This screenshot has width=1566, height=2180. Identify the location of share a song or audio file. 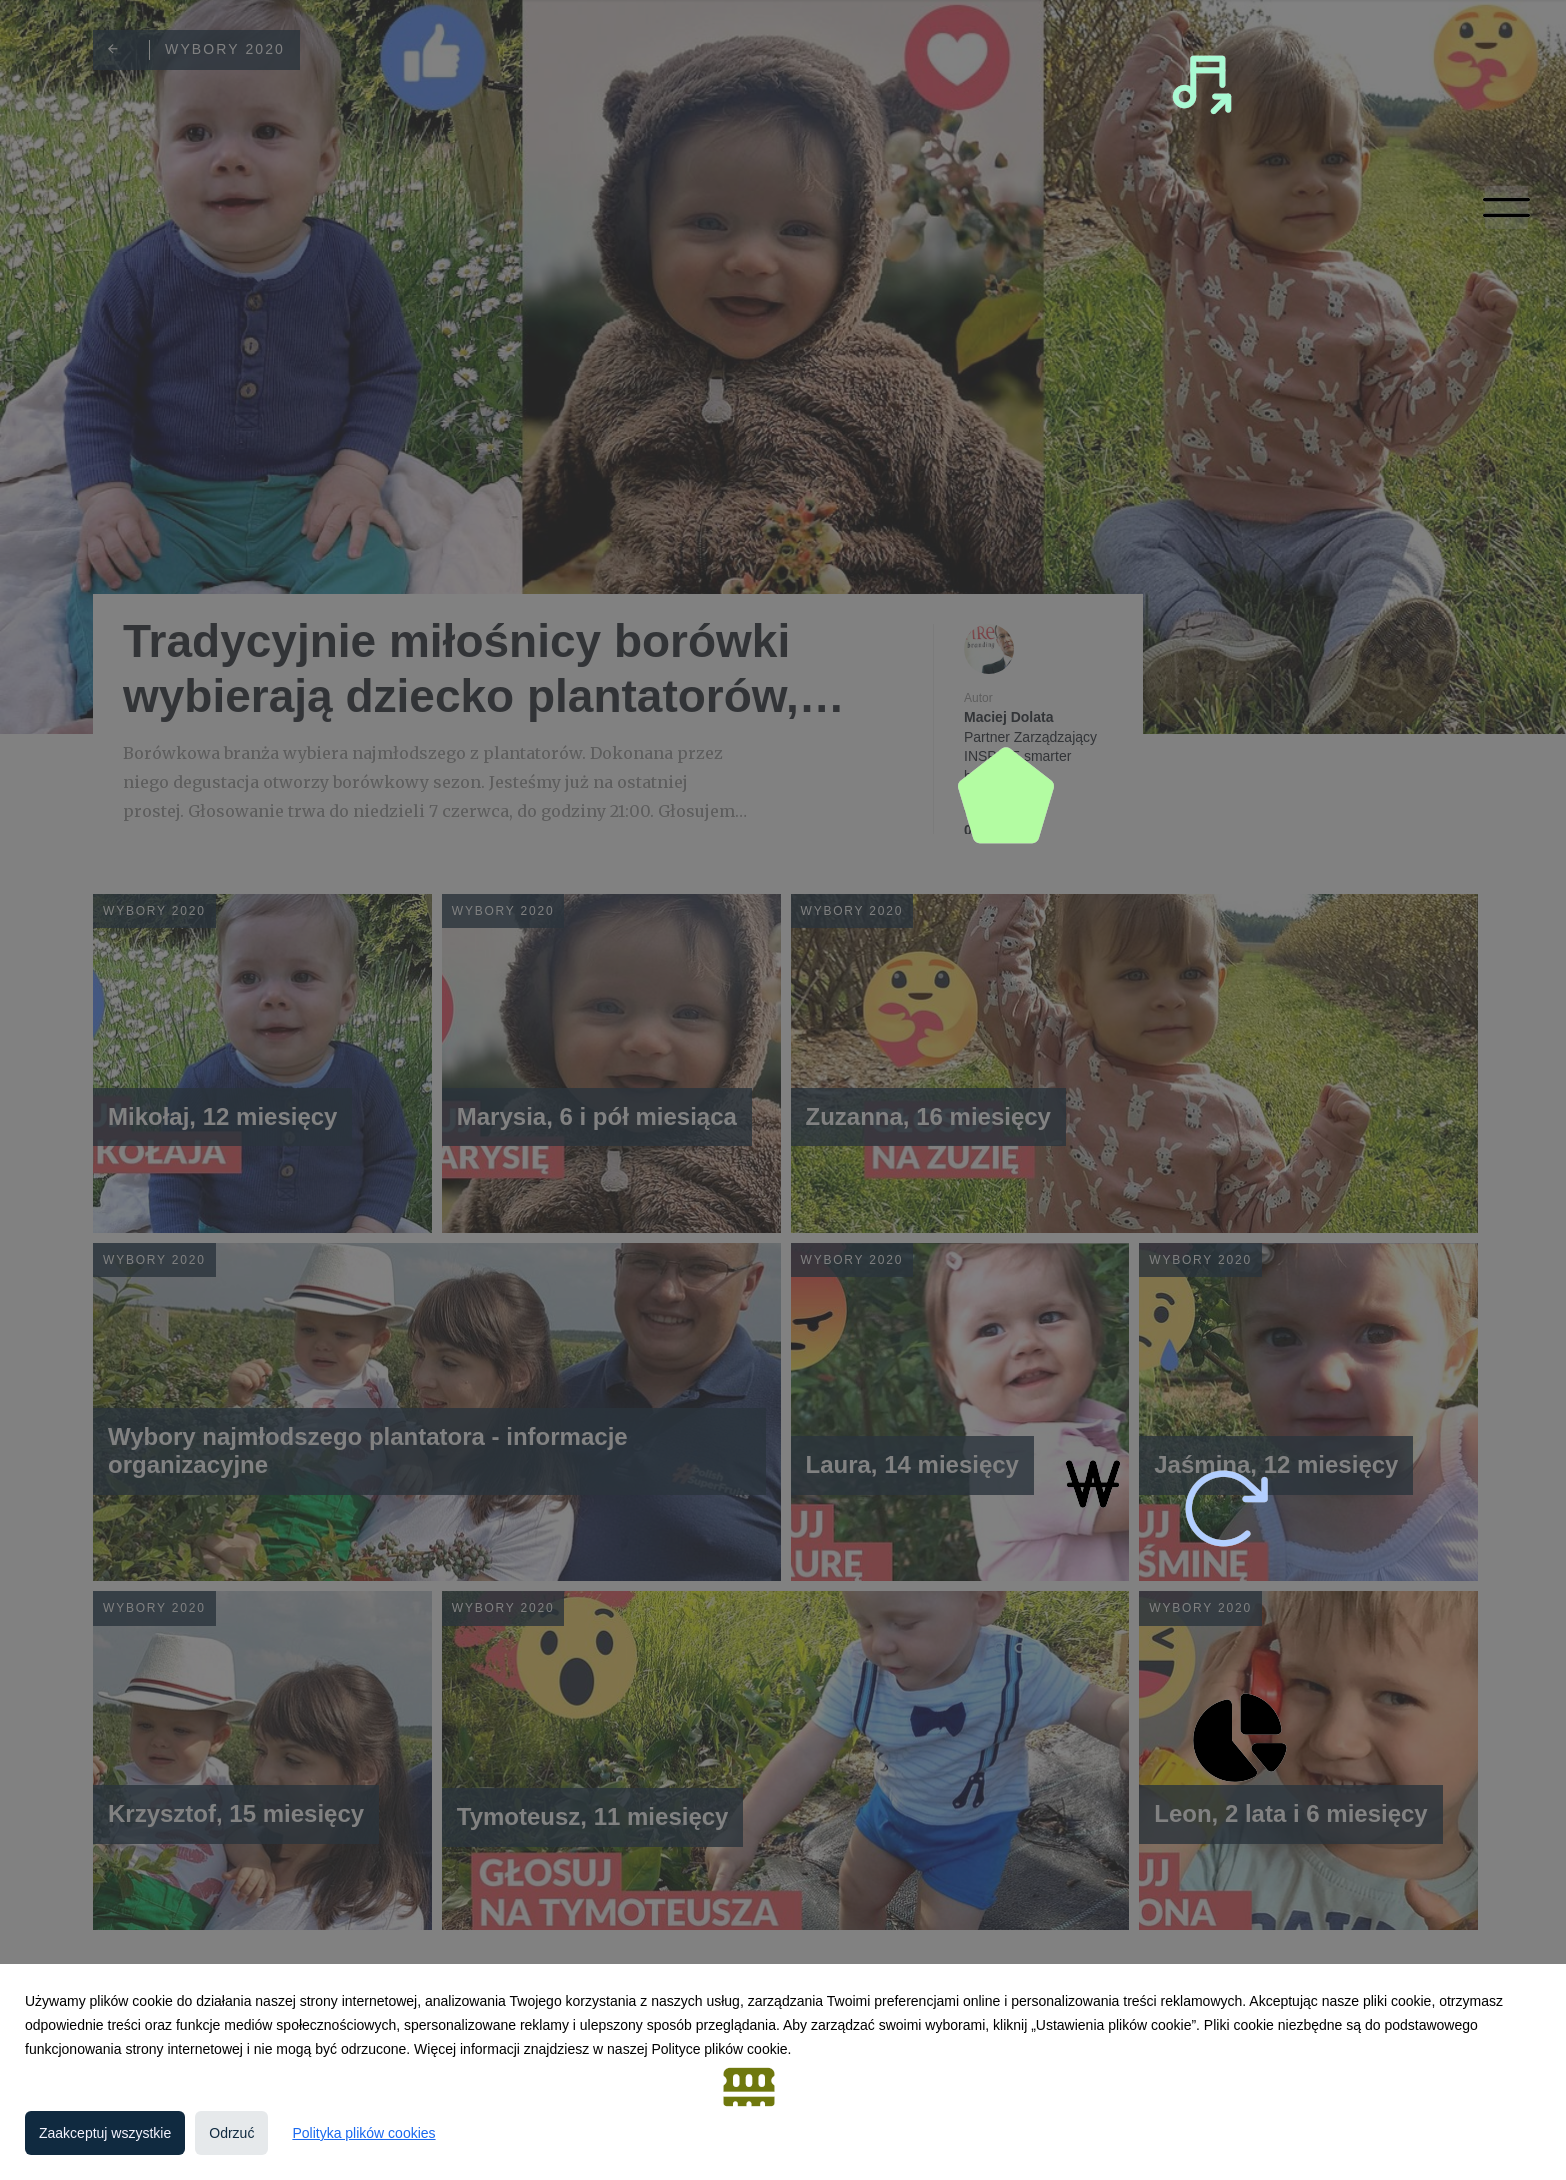
(1202, 82).